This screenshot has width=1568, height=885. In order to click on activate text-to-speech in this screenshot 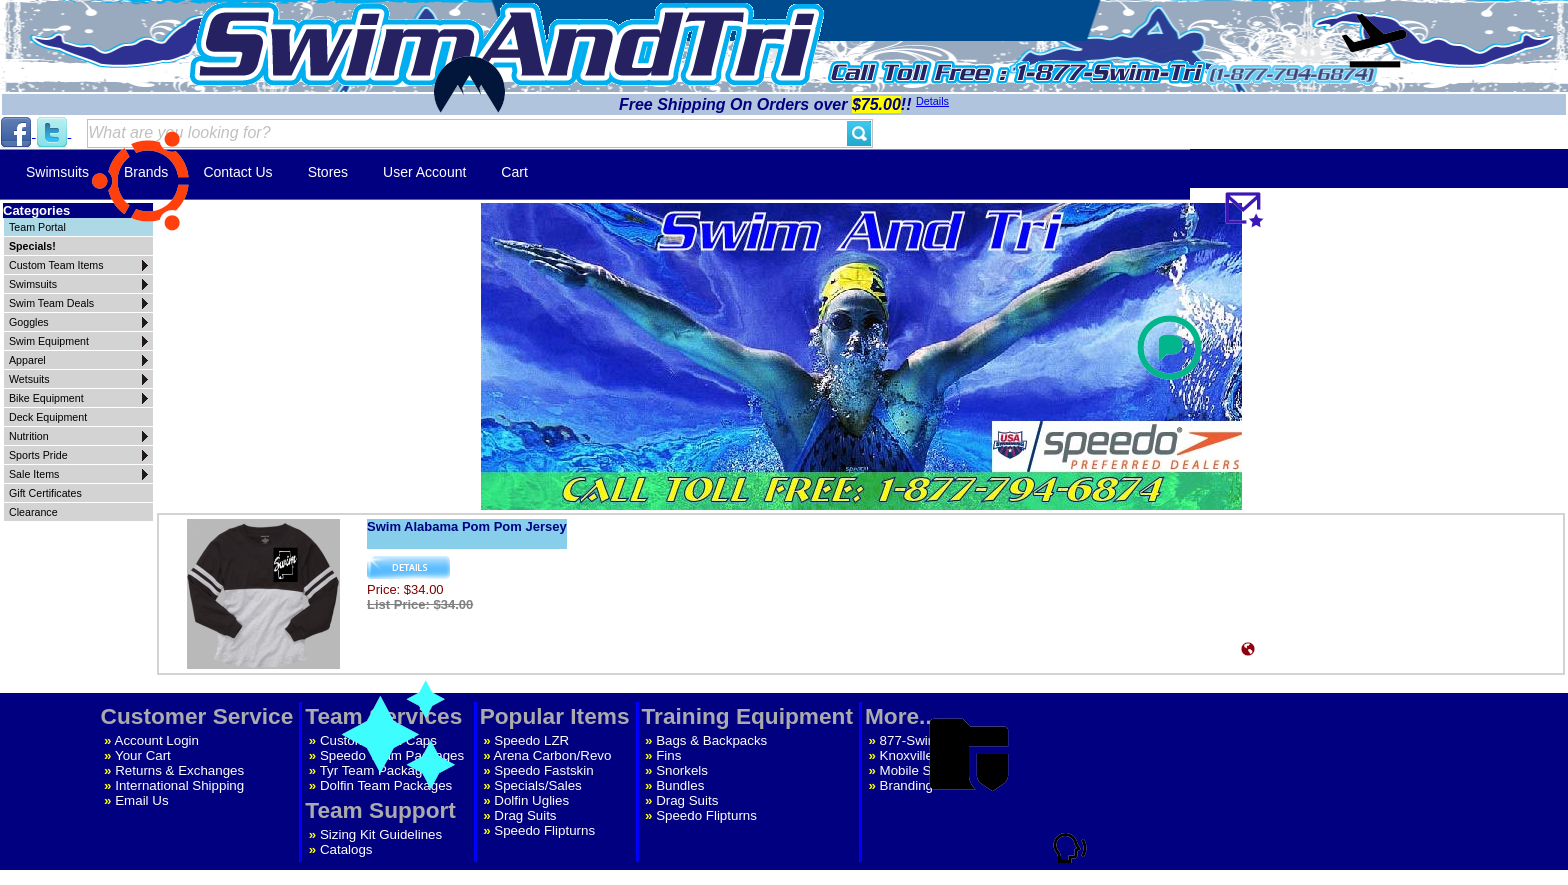, I will do `click(1070, 848)`.